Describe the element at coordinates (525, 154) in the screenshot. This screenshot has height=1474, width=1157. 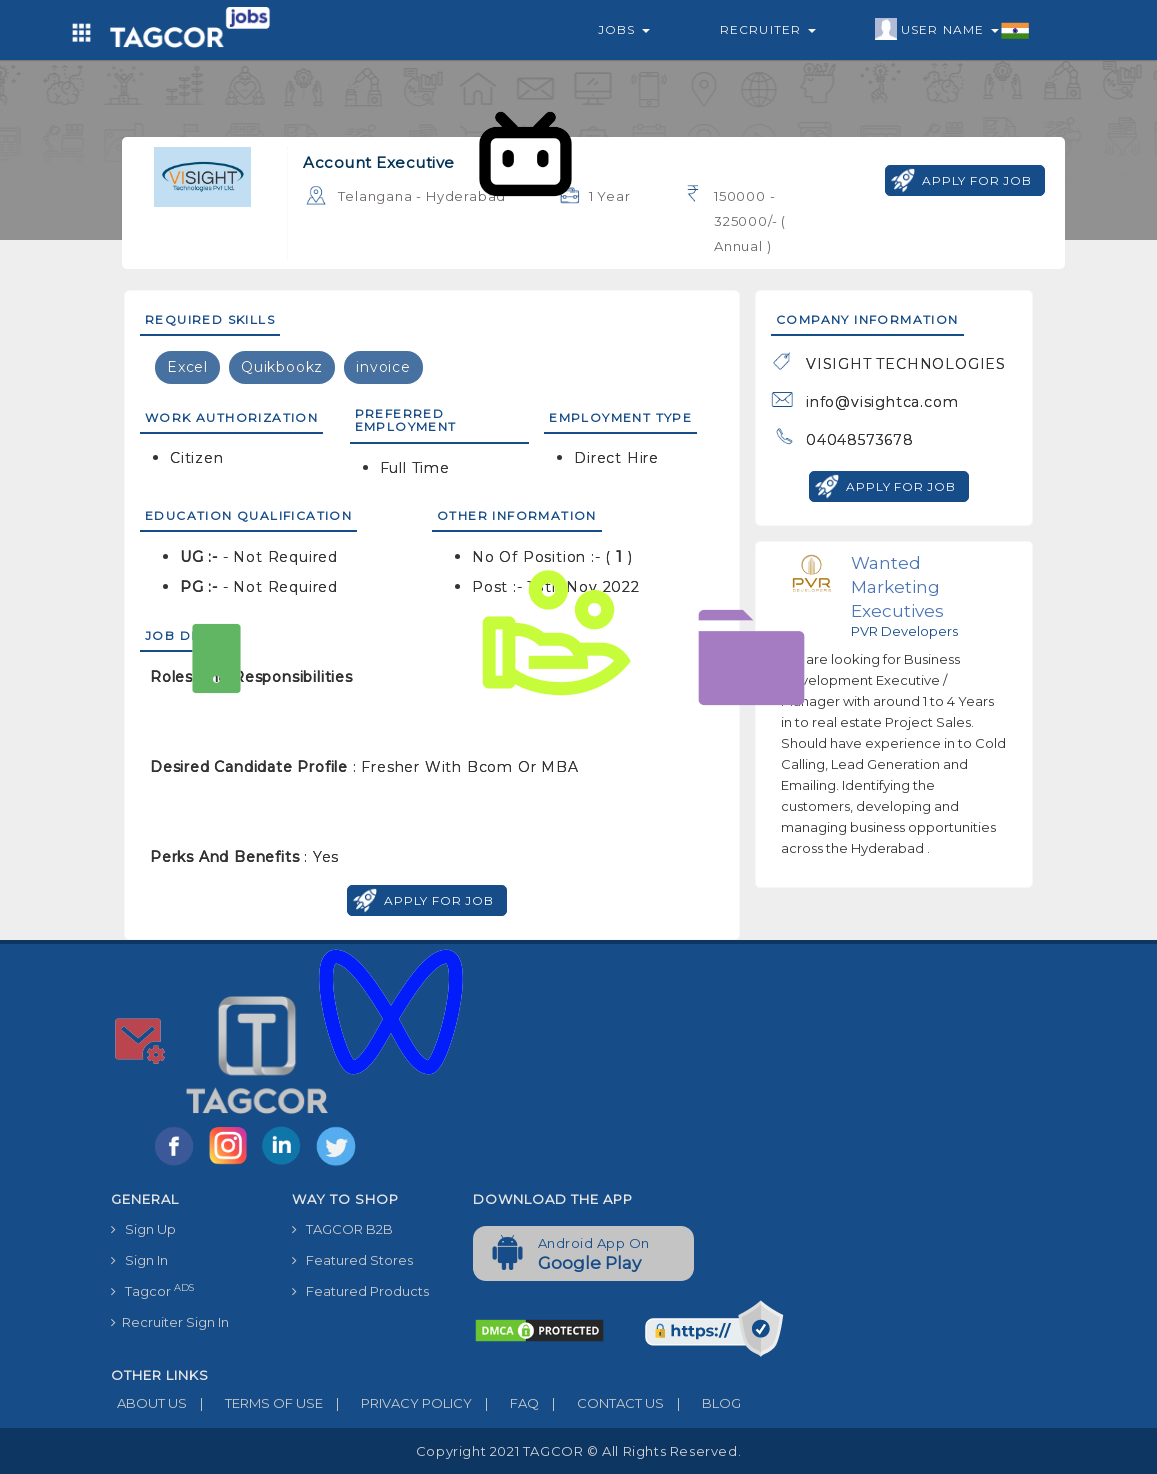
I see `open Bilibili app` at that location.